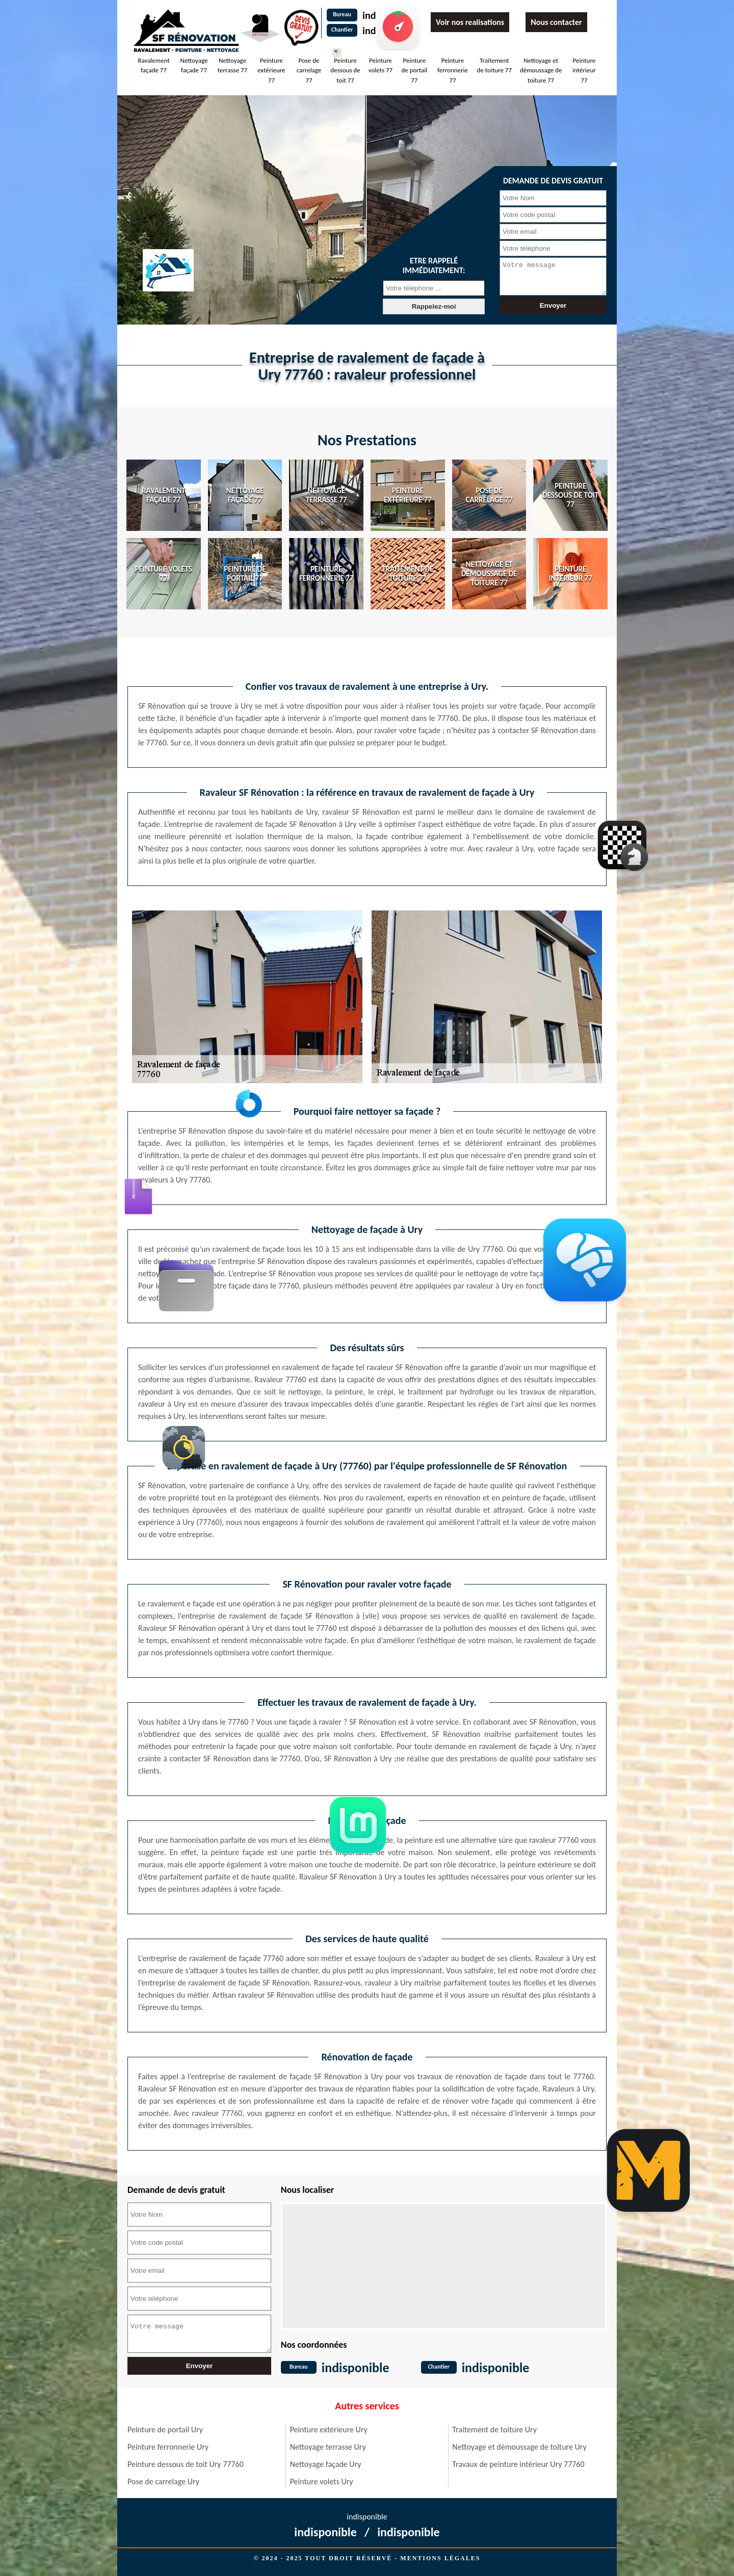 The height and width of the screenshot is (2576, 734). What do you see at coordinates (184, 1447) in the screenshot?
I see `manage browser cookie settings` at bounding box center [184, 1447].